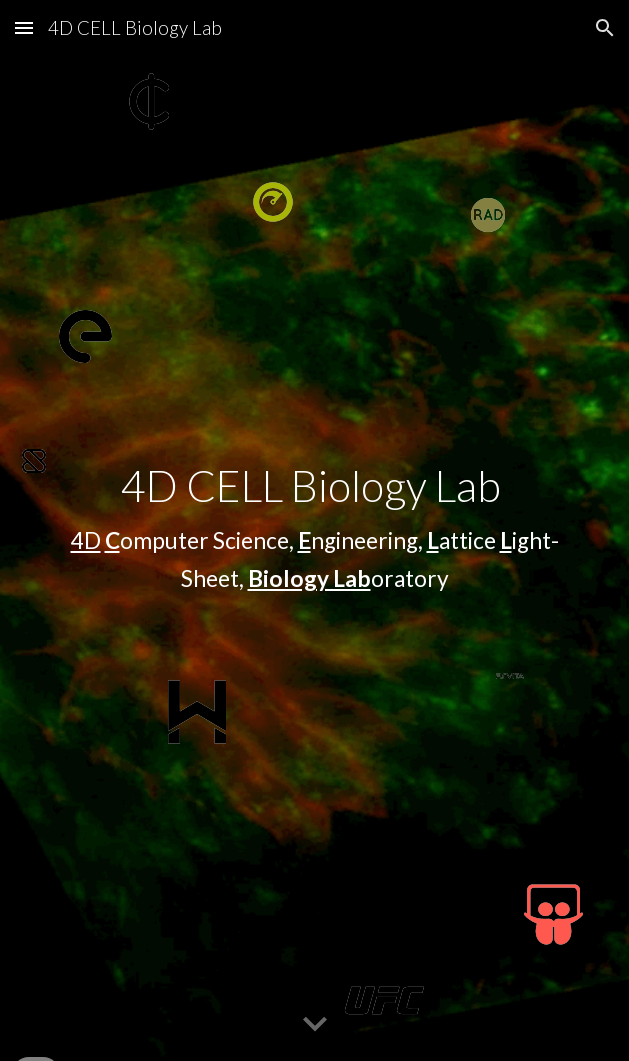  I want to click on wsh brand logo, so click(197, 712).